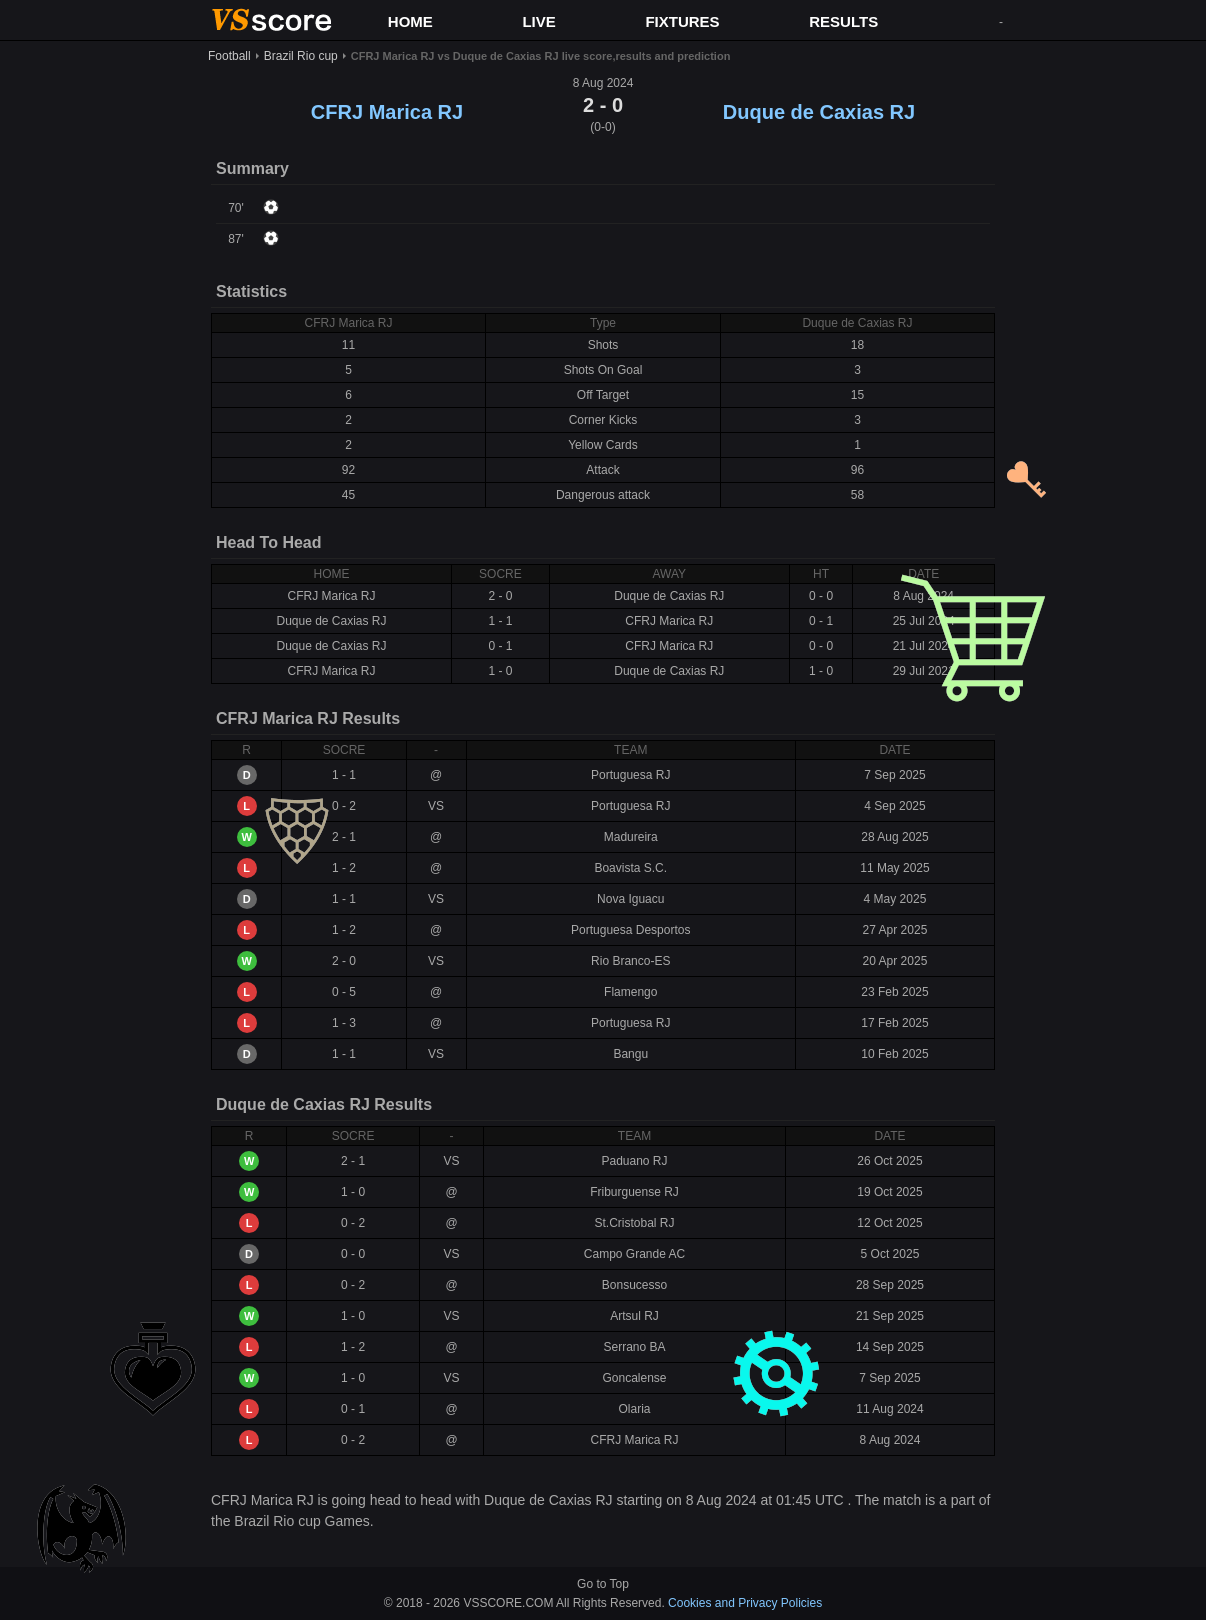  What do you see at coordinates (978, 638) in the screenshot?
I see `view your shopping cart` at bounding box center [978, 638].